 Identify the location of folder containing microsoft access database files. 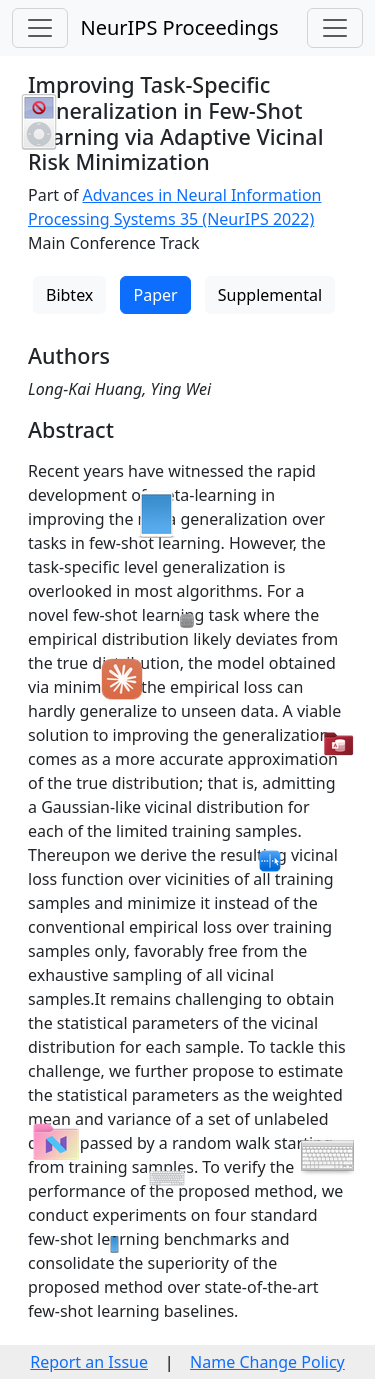
(338, 744).